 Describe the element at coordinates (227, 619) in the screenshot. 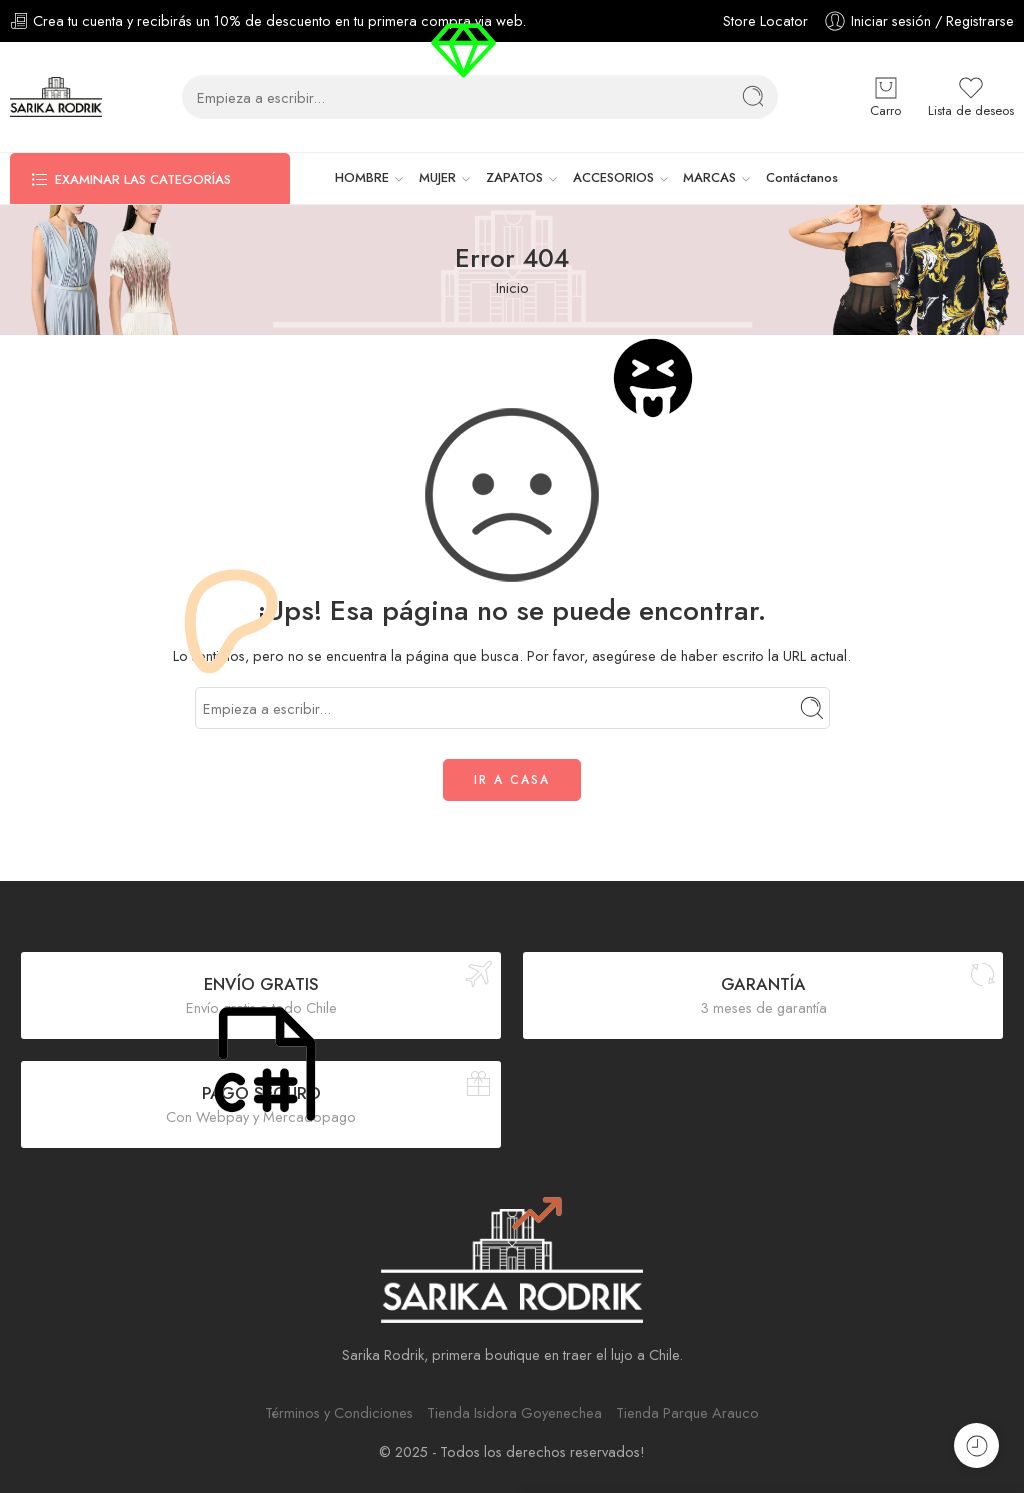

I see `visit creator's patreon page` at that location.